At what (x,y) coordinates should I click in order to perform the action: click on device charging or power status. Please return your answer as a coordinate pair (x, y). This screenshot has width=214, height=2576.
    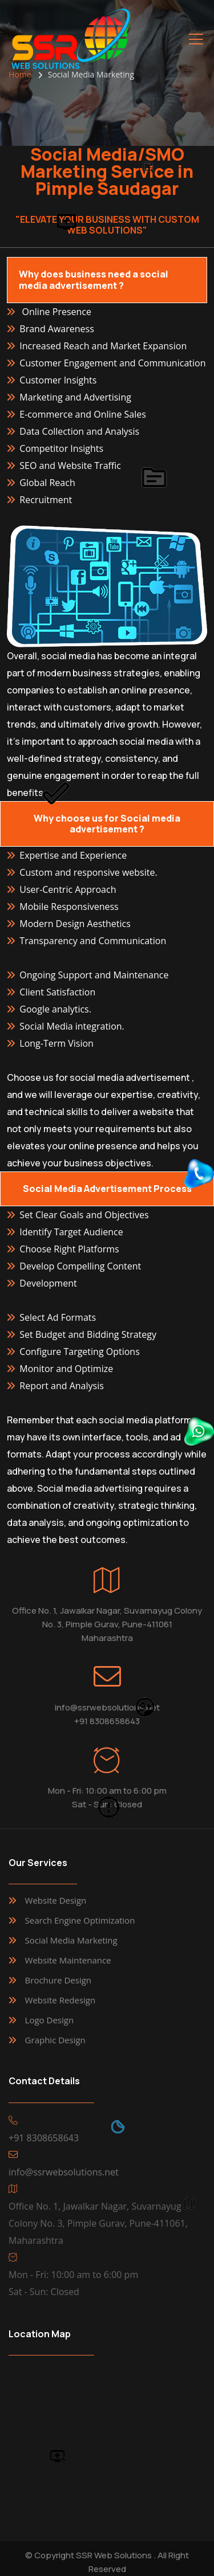
    Looking at the image, I should click on (148, 167).